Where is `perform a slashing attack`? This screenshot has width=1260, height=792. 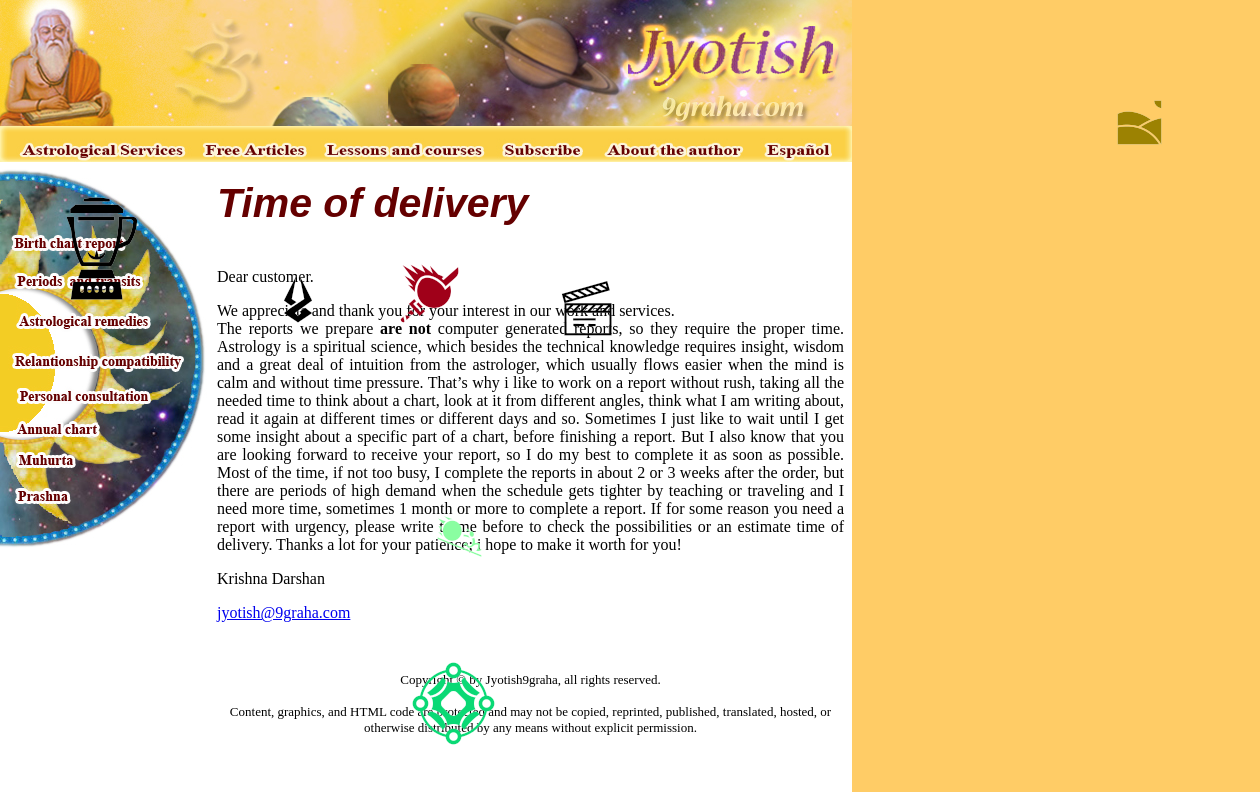 perform a slashing attack is located at coordinates (429, 293).